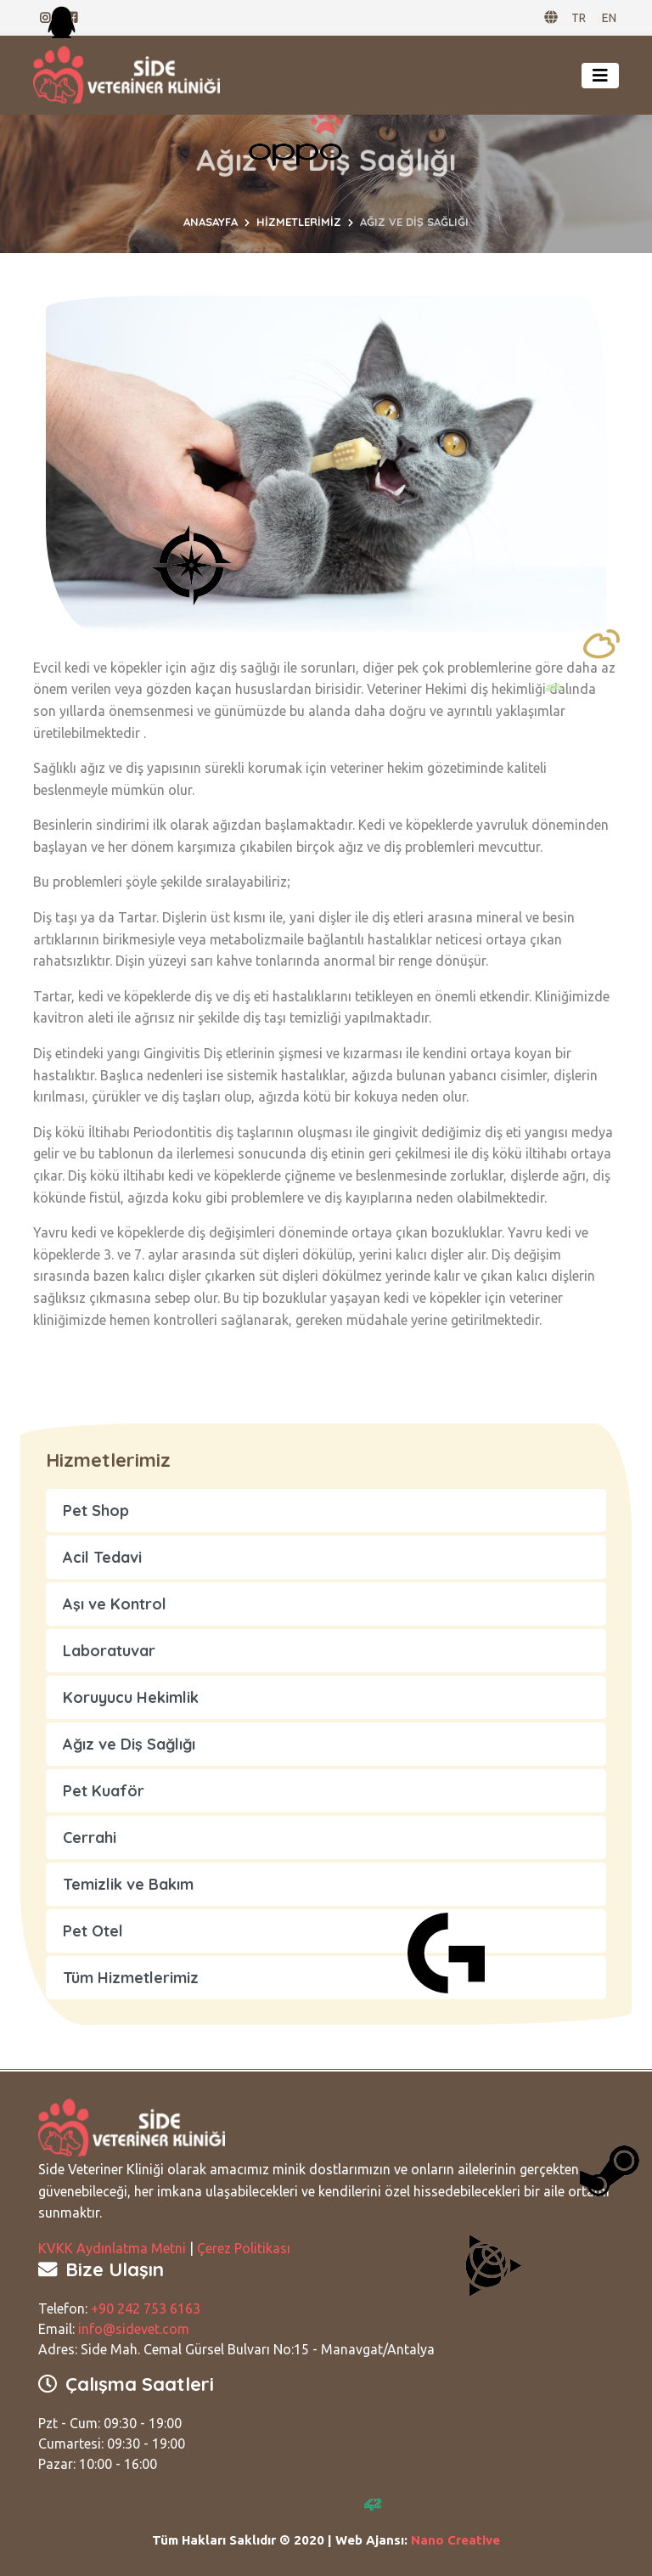  What do you see at coordinates (610, 2171) in the screenshot?
I see `open the Steam gaming platform` at bounding box center [610, 2171].